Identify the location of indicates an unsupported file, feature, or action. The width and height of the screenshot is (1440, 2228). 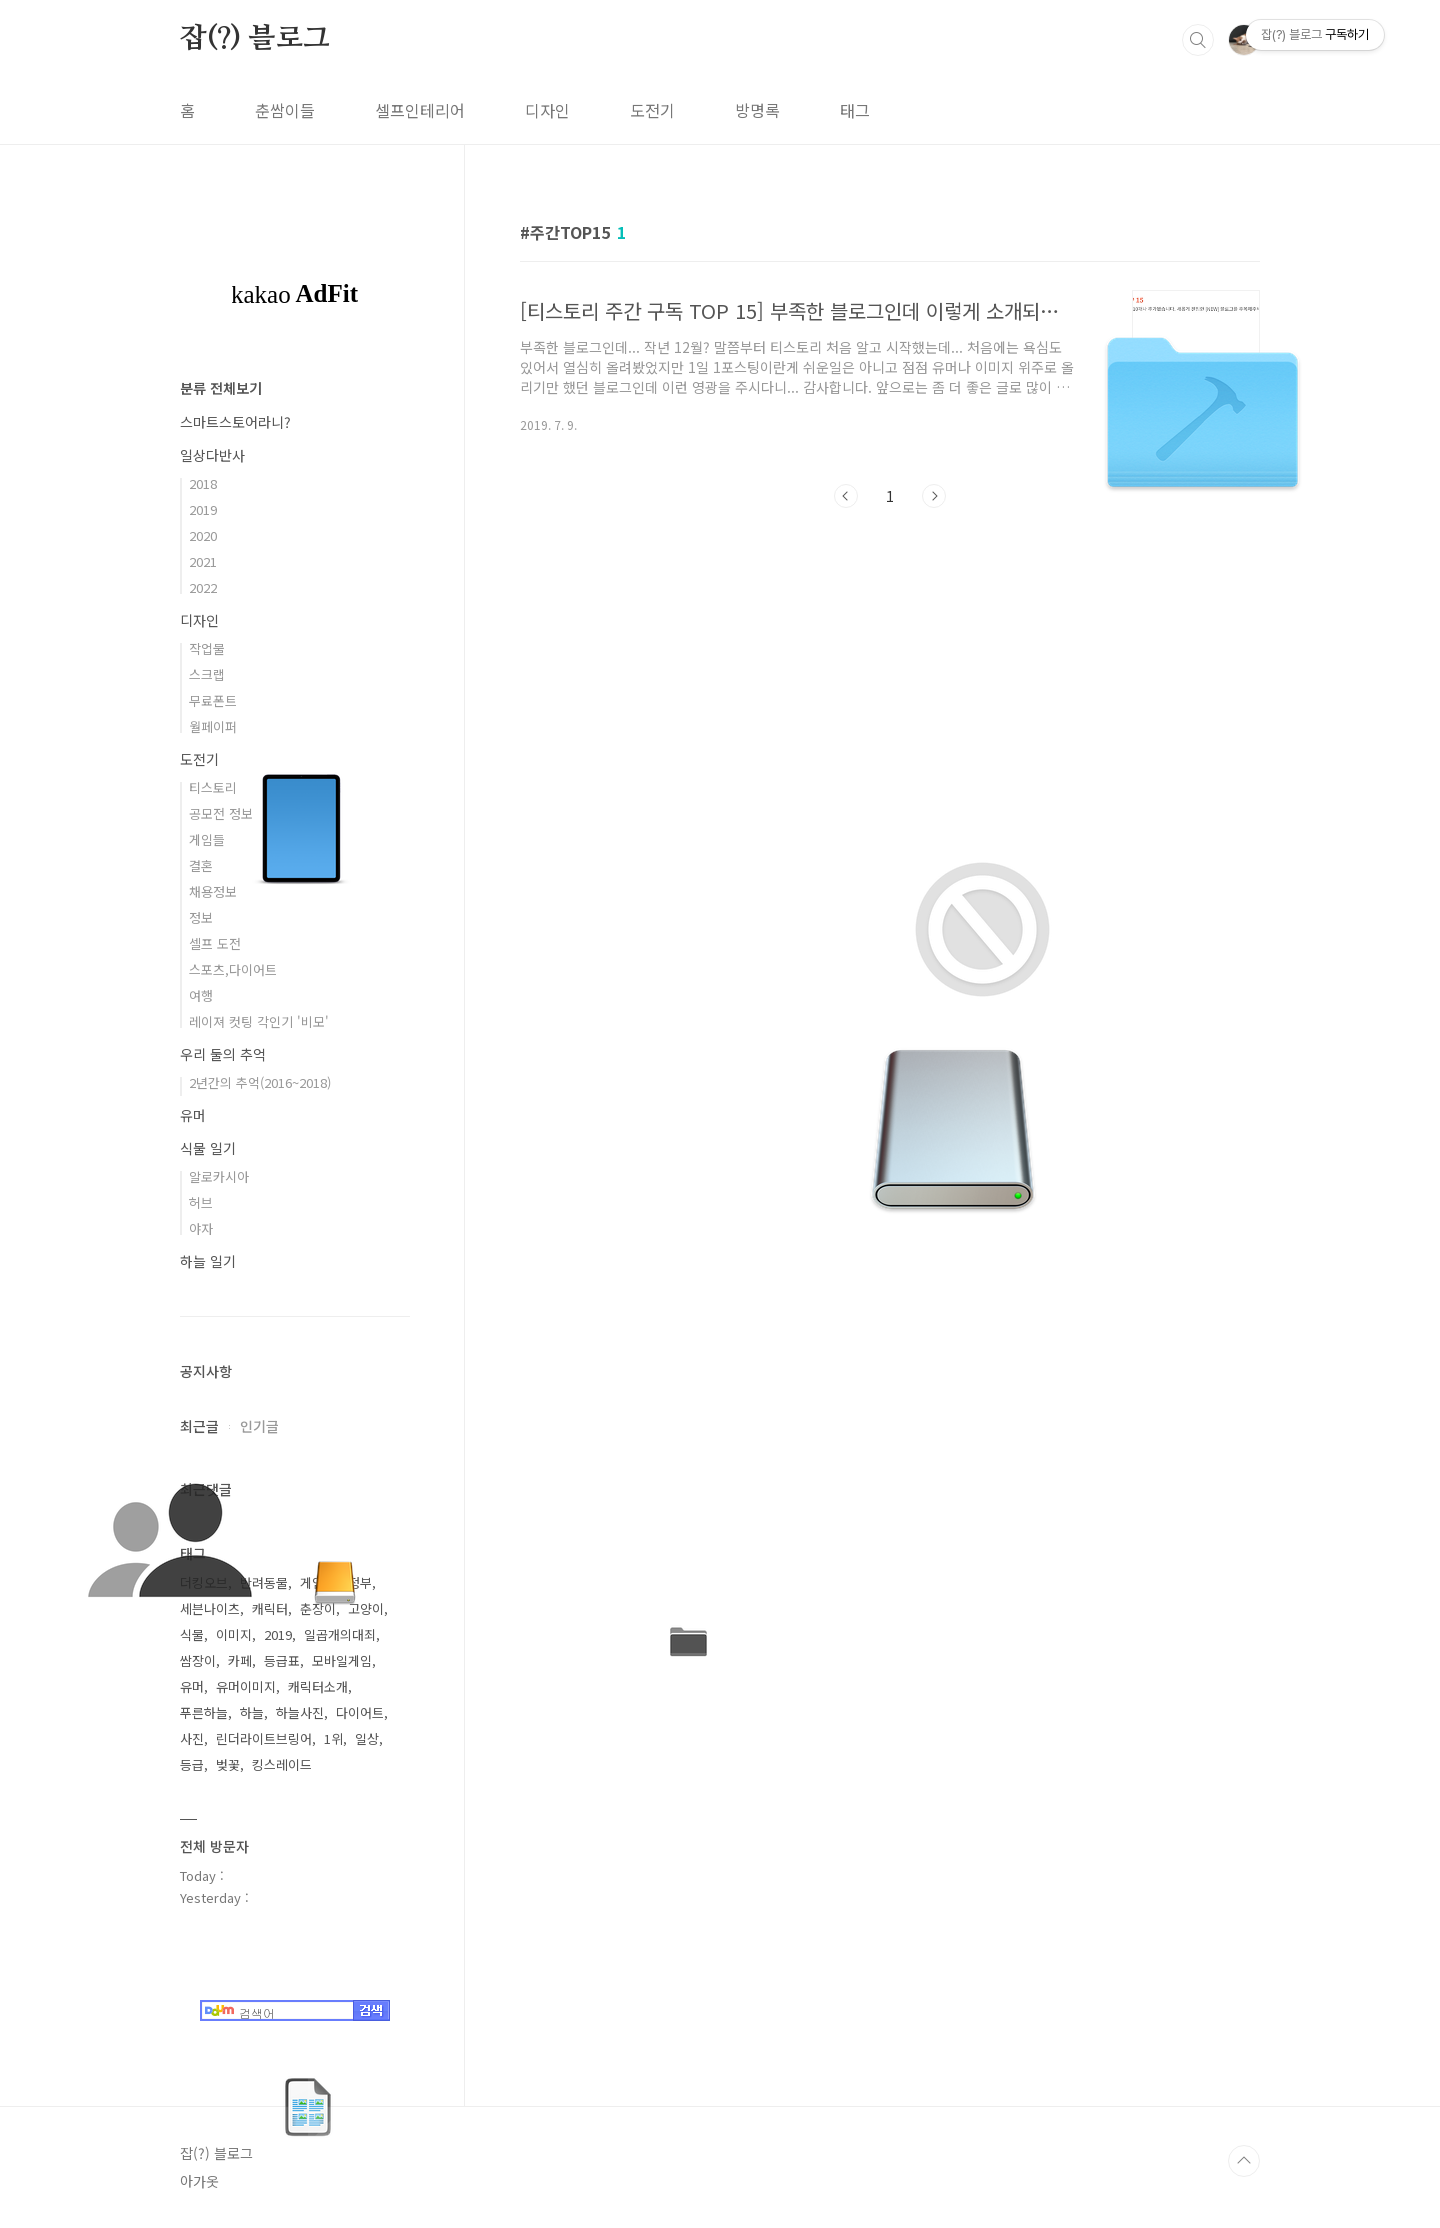
(982, 929).